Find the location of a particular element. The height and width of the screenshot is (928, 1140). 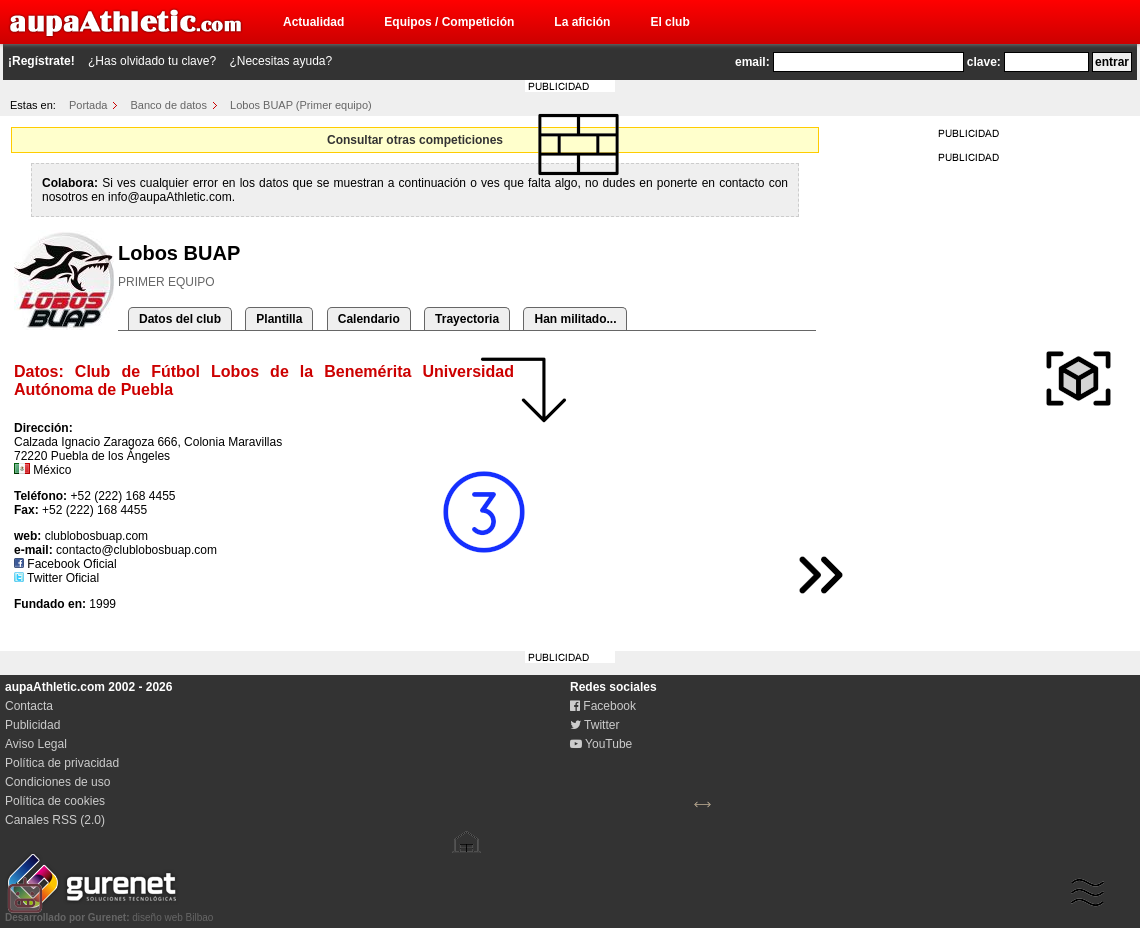

skip forward or advance to next item is located at coordinates (821, 575).